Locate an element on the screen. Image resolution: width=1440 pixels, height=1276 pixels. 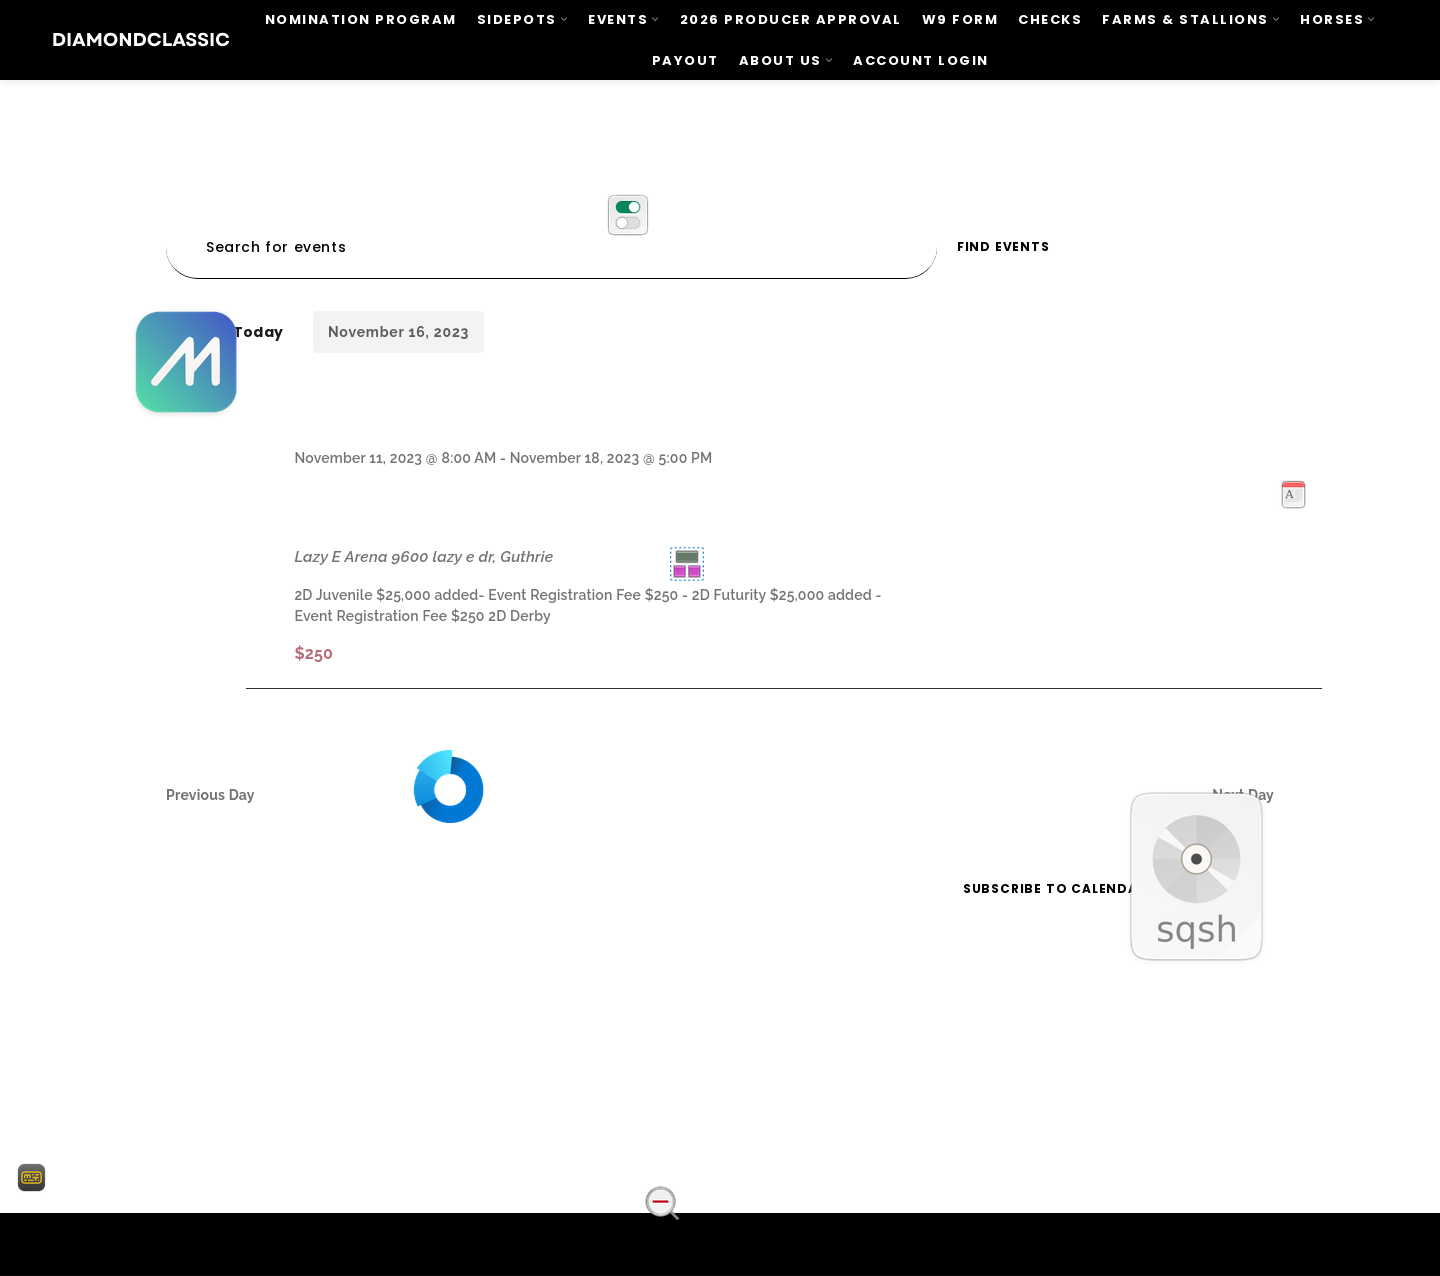
select all items in the current view is located at coordinates (687, 564).